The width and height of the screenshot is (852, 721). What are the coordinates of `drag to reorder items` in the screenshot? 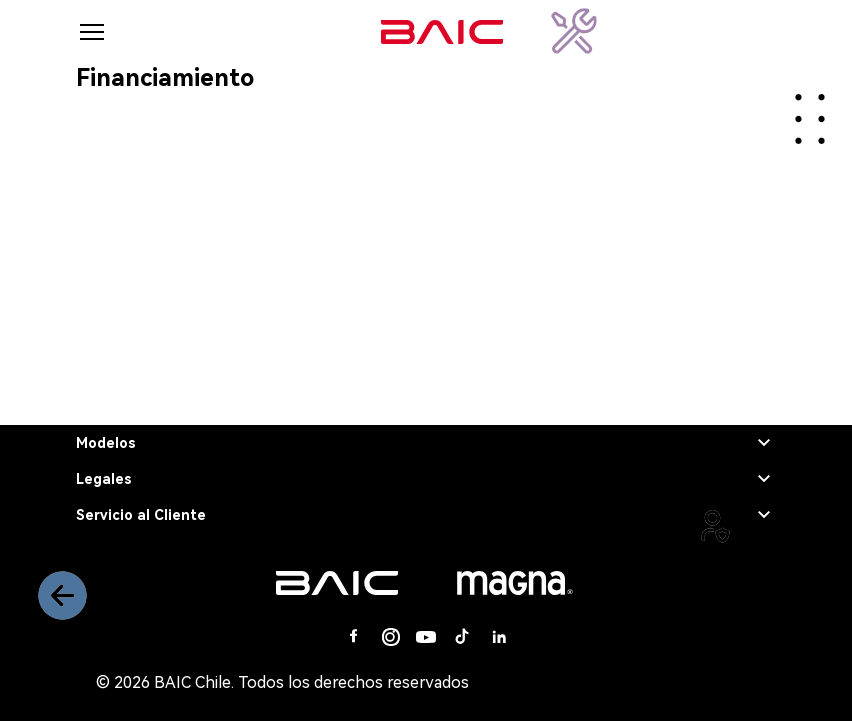 It's located at (810, 119).